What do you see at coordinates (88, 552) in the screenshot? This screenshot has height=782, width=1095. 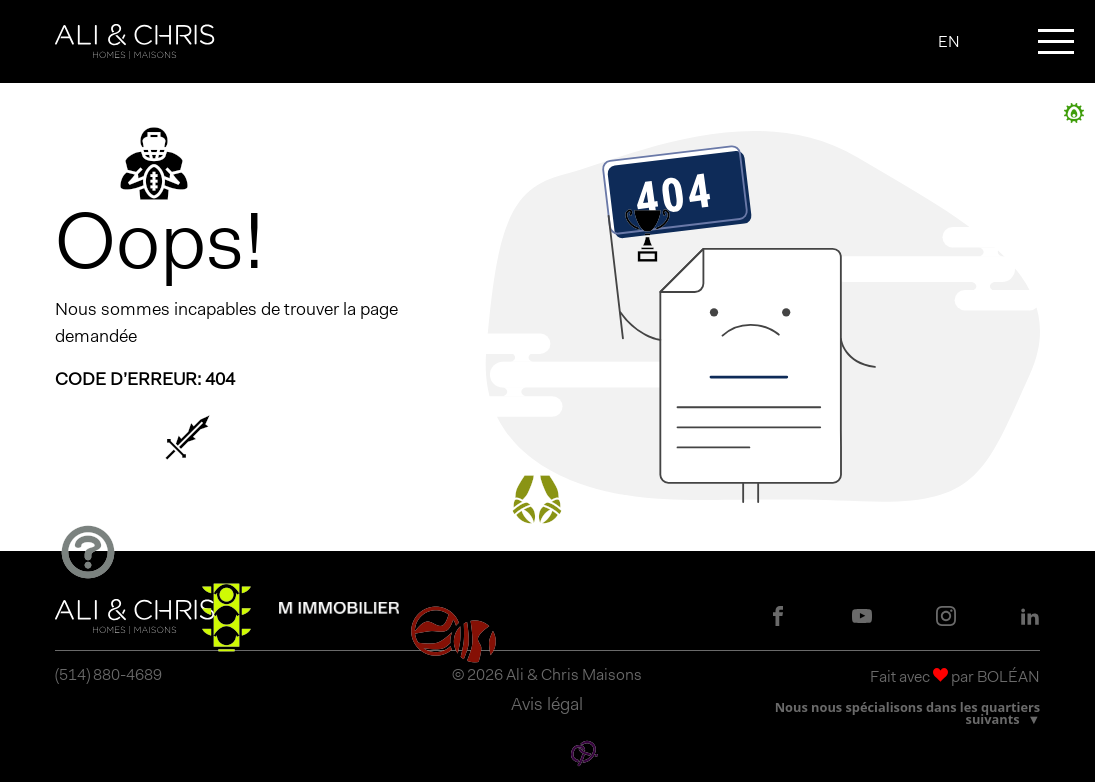 I see `access help or support documentation` at bounding box center [88, 552].